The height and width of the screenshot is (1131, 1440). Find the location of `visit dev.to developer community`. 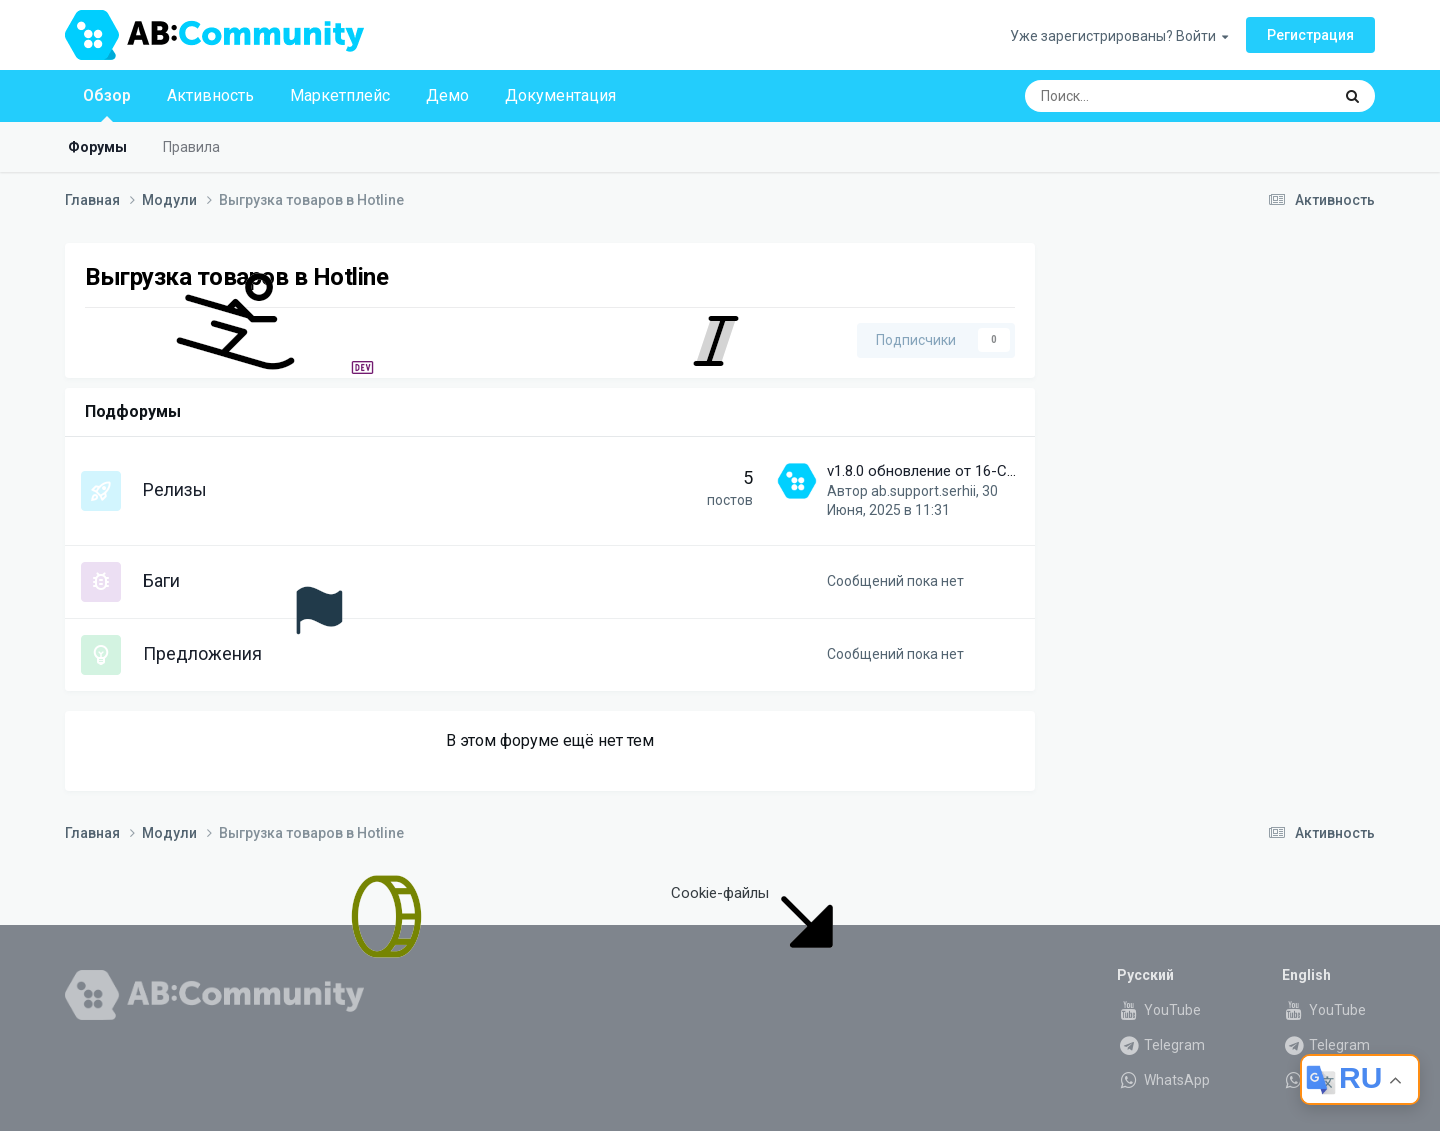

visit dev.to developer community is located at coordinates (362, 367).